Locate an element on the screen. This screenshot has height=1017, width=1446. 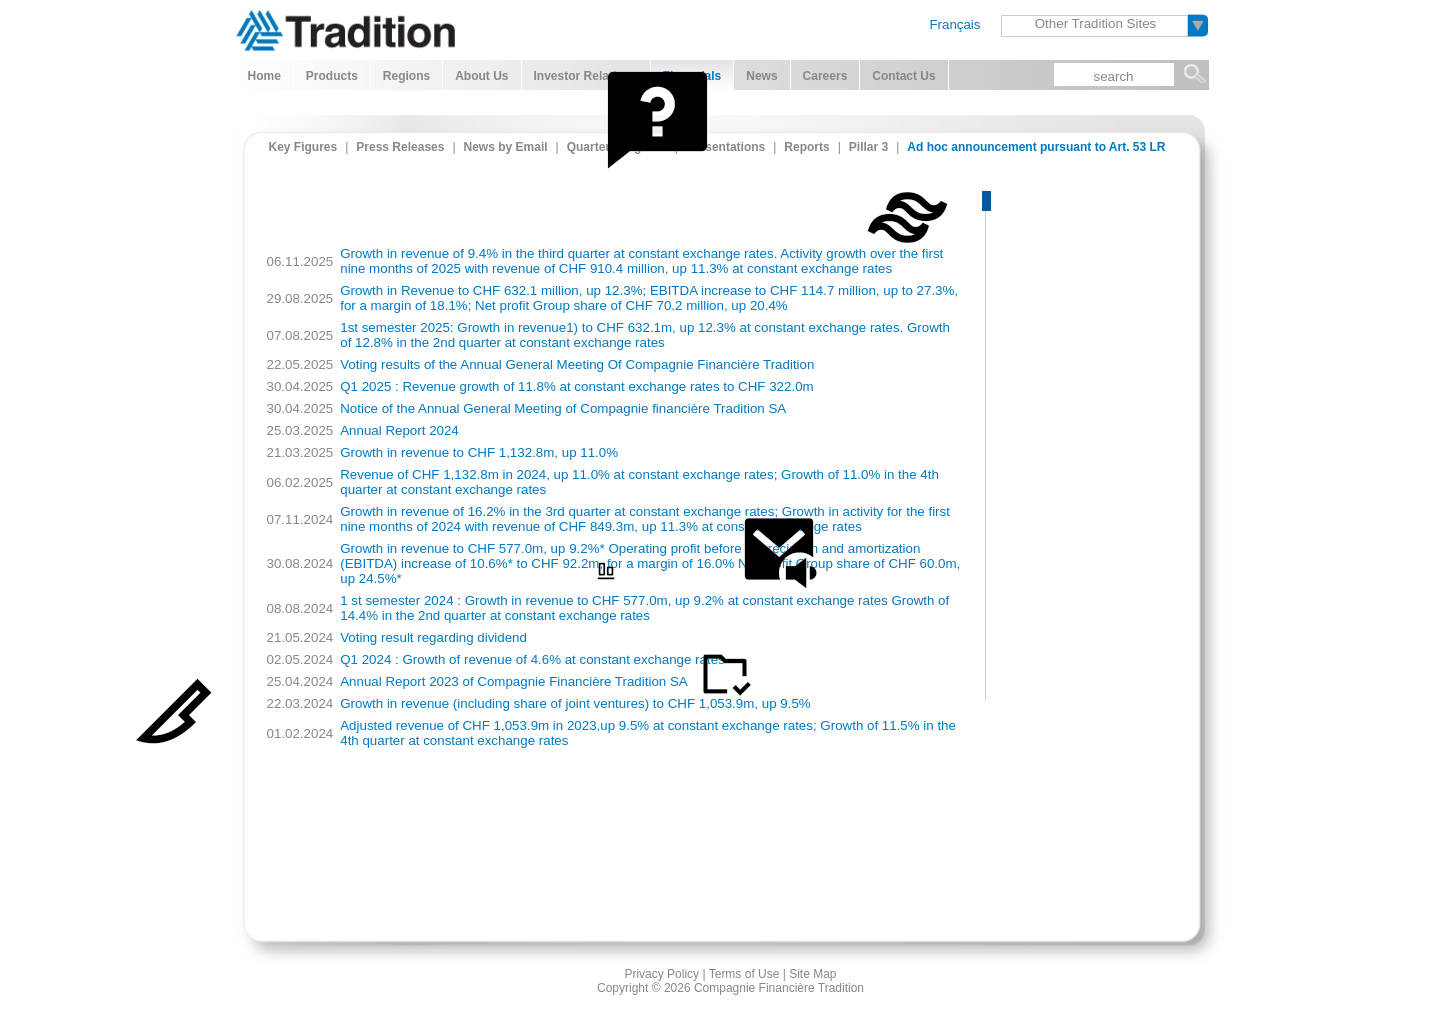
access FAQ or help section is located at coordinates (657, 116).